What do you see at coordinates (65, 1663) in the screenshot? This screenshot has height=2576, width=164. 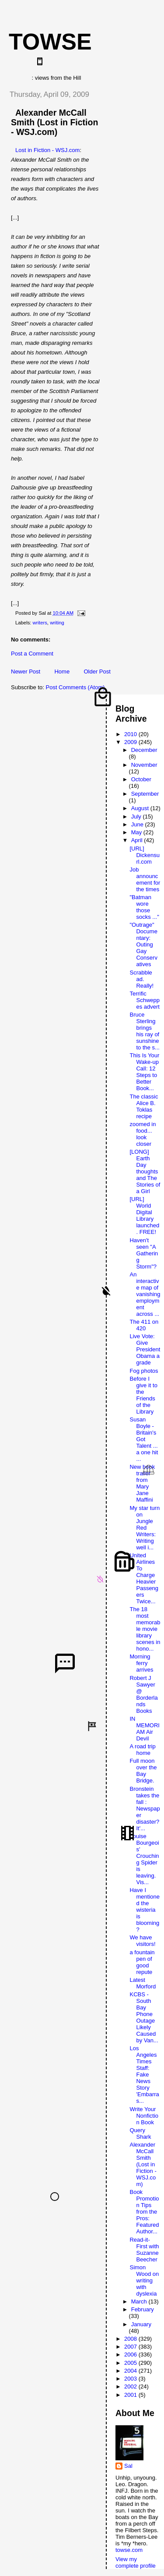 I see `open text messages` at bounding box center [65, 1663].